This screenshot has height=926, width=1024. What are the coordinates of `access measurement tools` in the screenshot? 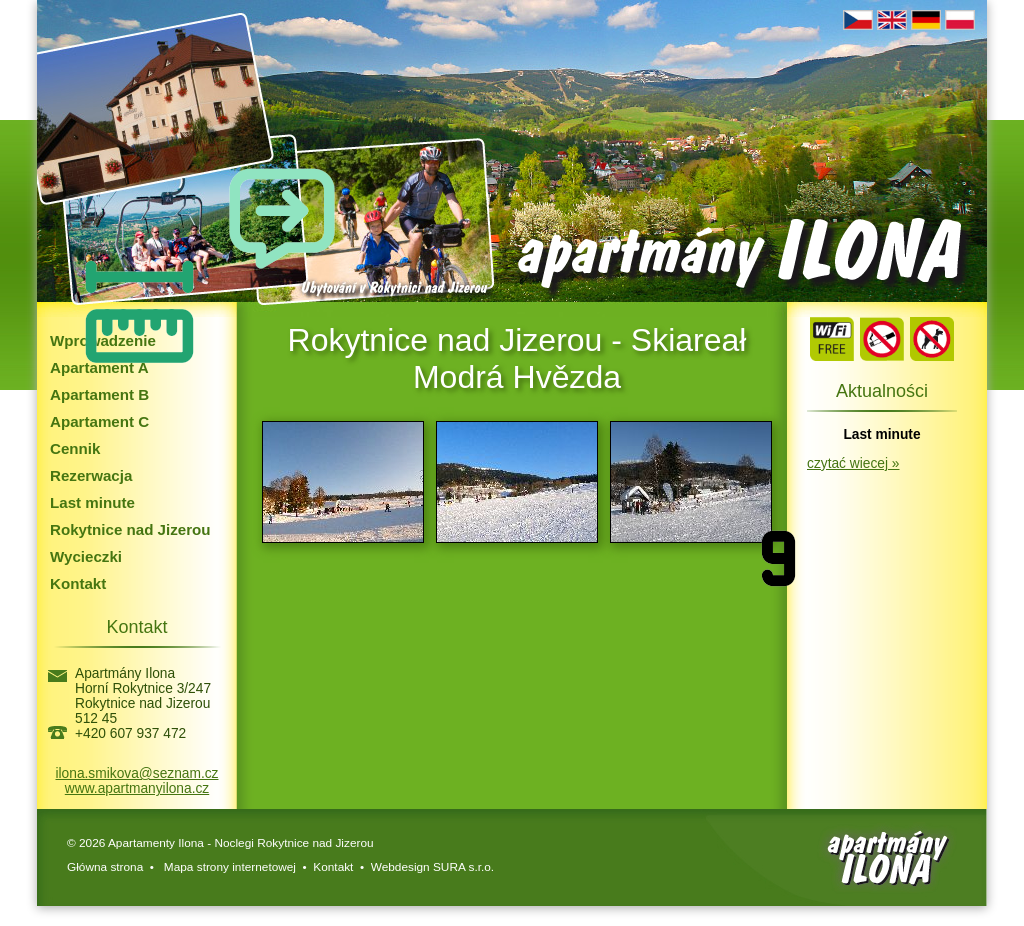 It's located at (139, 314).